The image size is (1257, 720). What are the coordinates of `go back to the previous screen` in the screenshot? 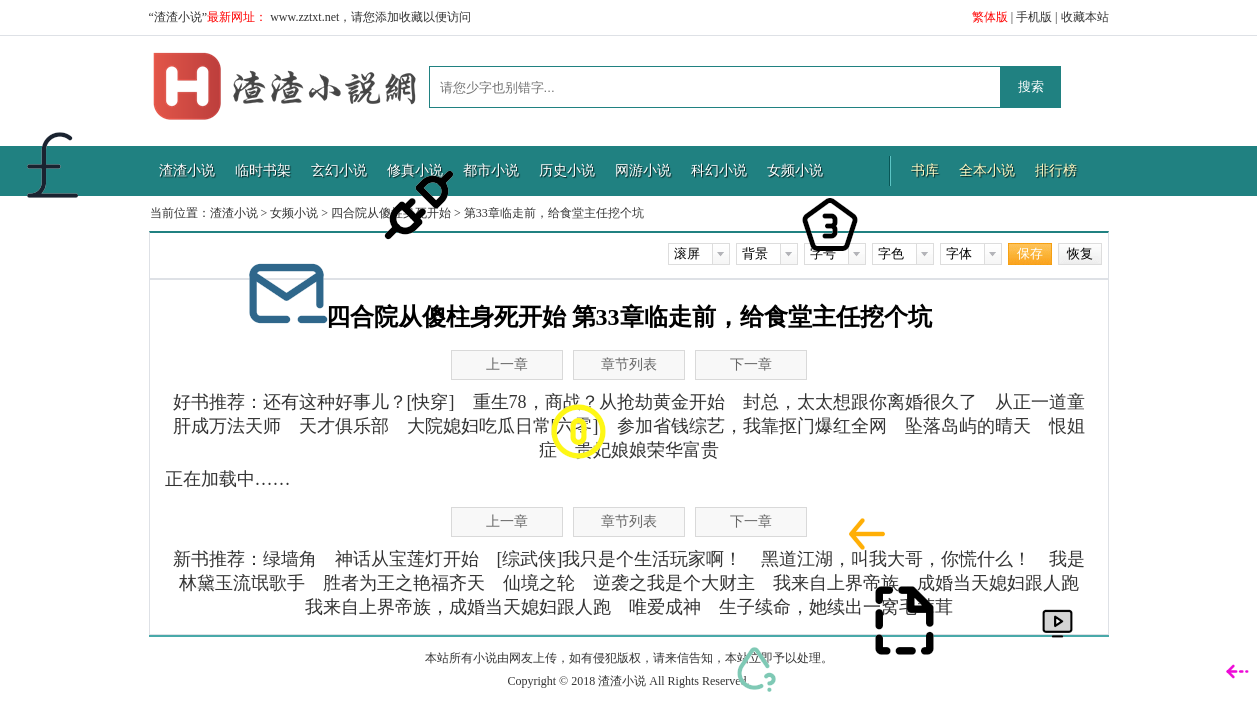 It's located at (867, 534).